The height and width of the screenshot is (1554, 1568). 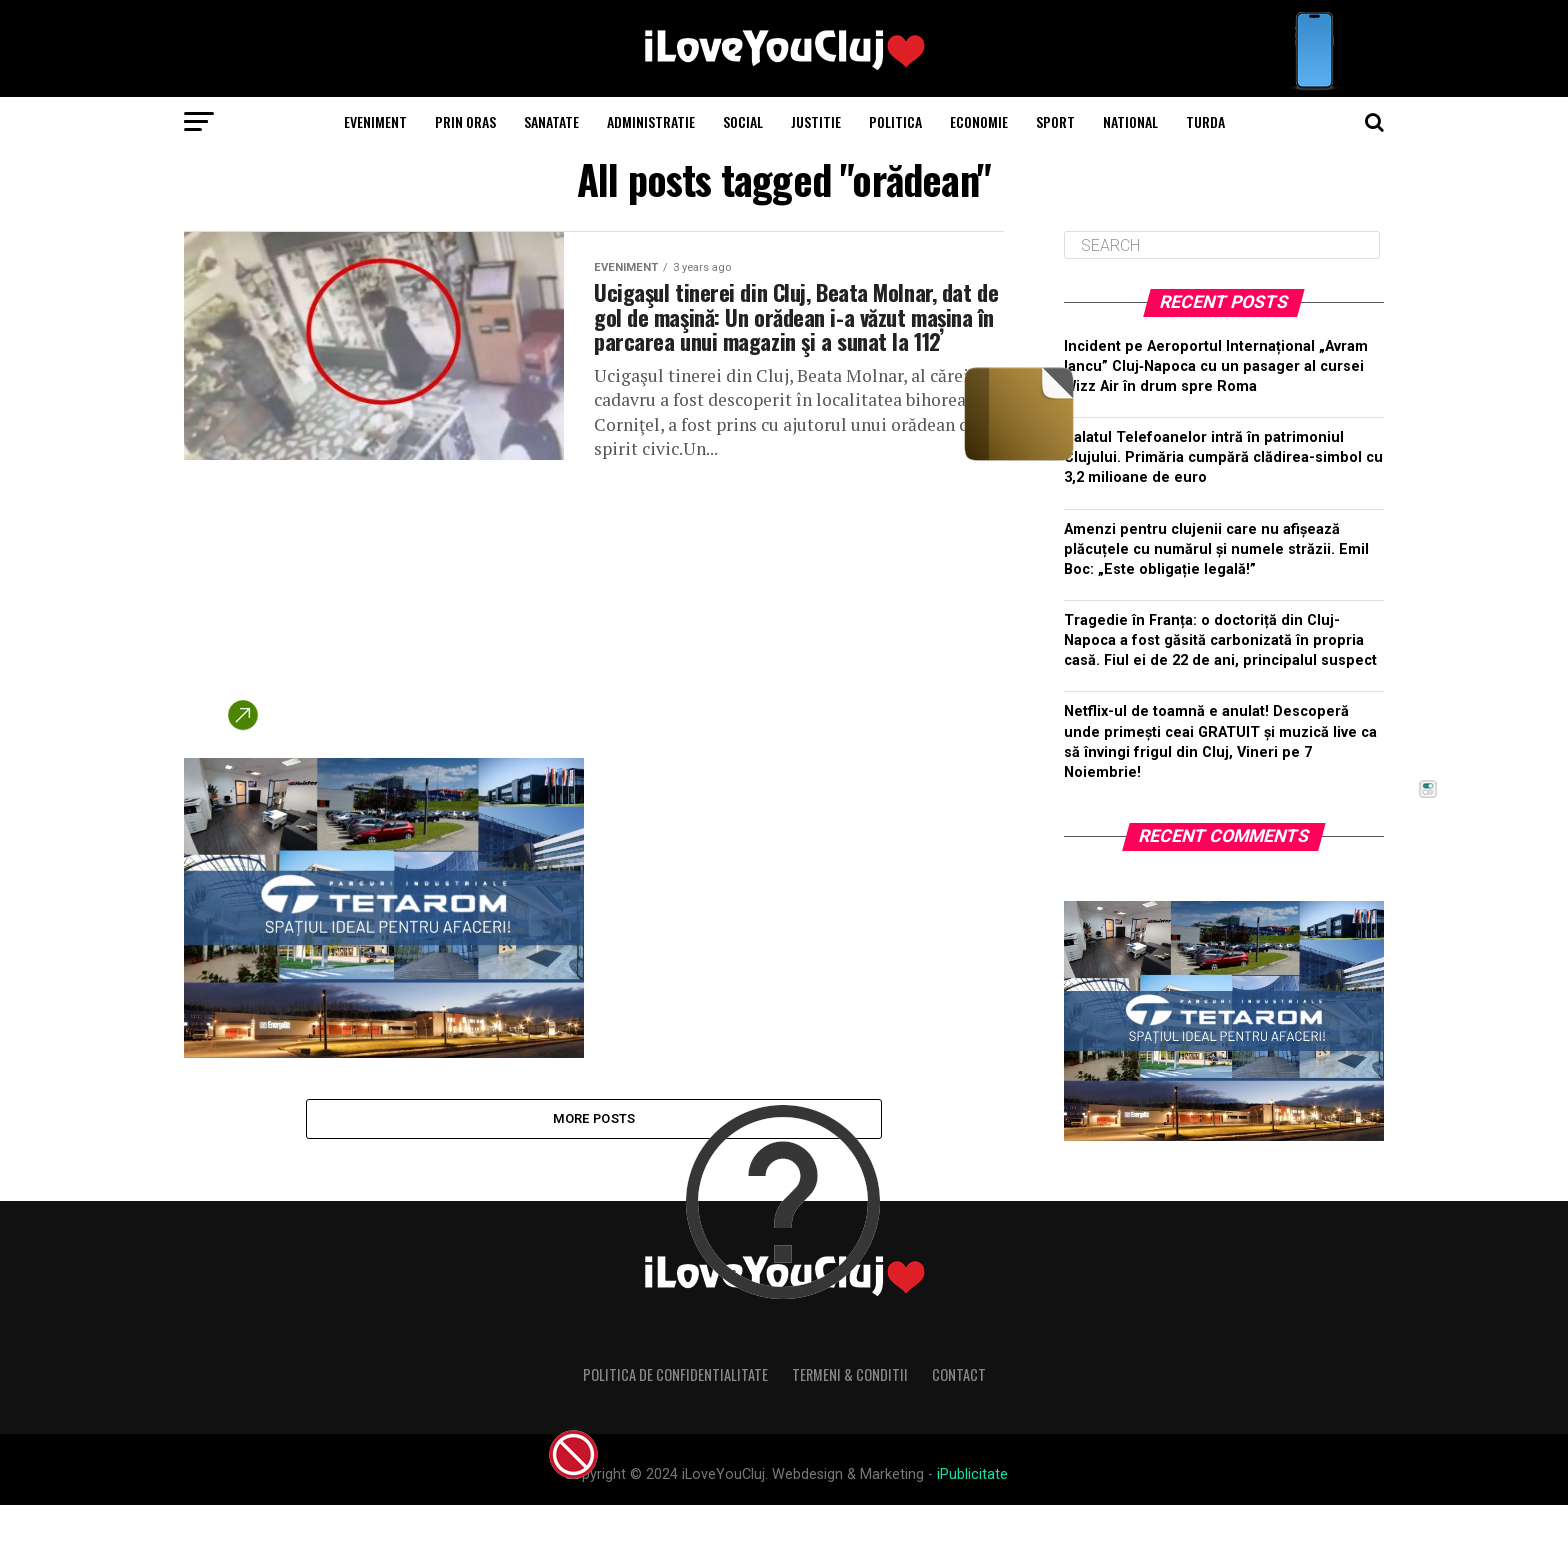 What do you see at coordinates (1314, 51) in the screenshot?
I see `iPhone 15 Pro device icon` at bounding box center [1314, 51].